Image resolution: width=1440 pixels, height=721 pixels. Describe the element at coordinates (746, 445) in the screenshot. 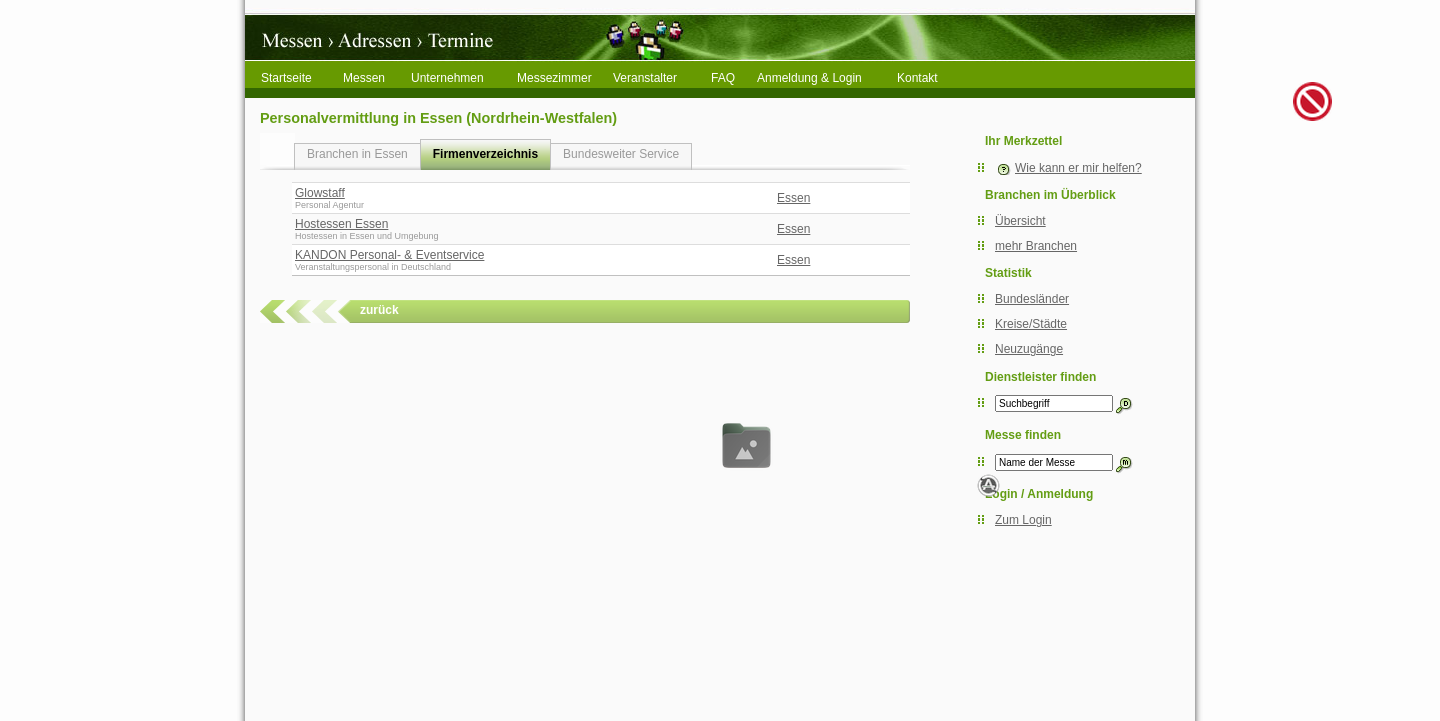

I see `open your pictures folder` at that location.